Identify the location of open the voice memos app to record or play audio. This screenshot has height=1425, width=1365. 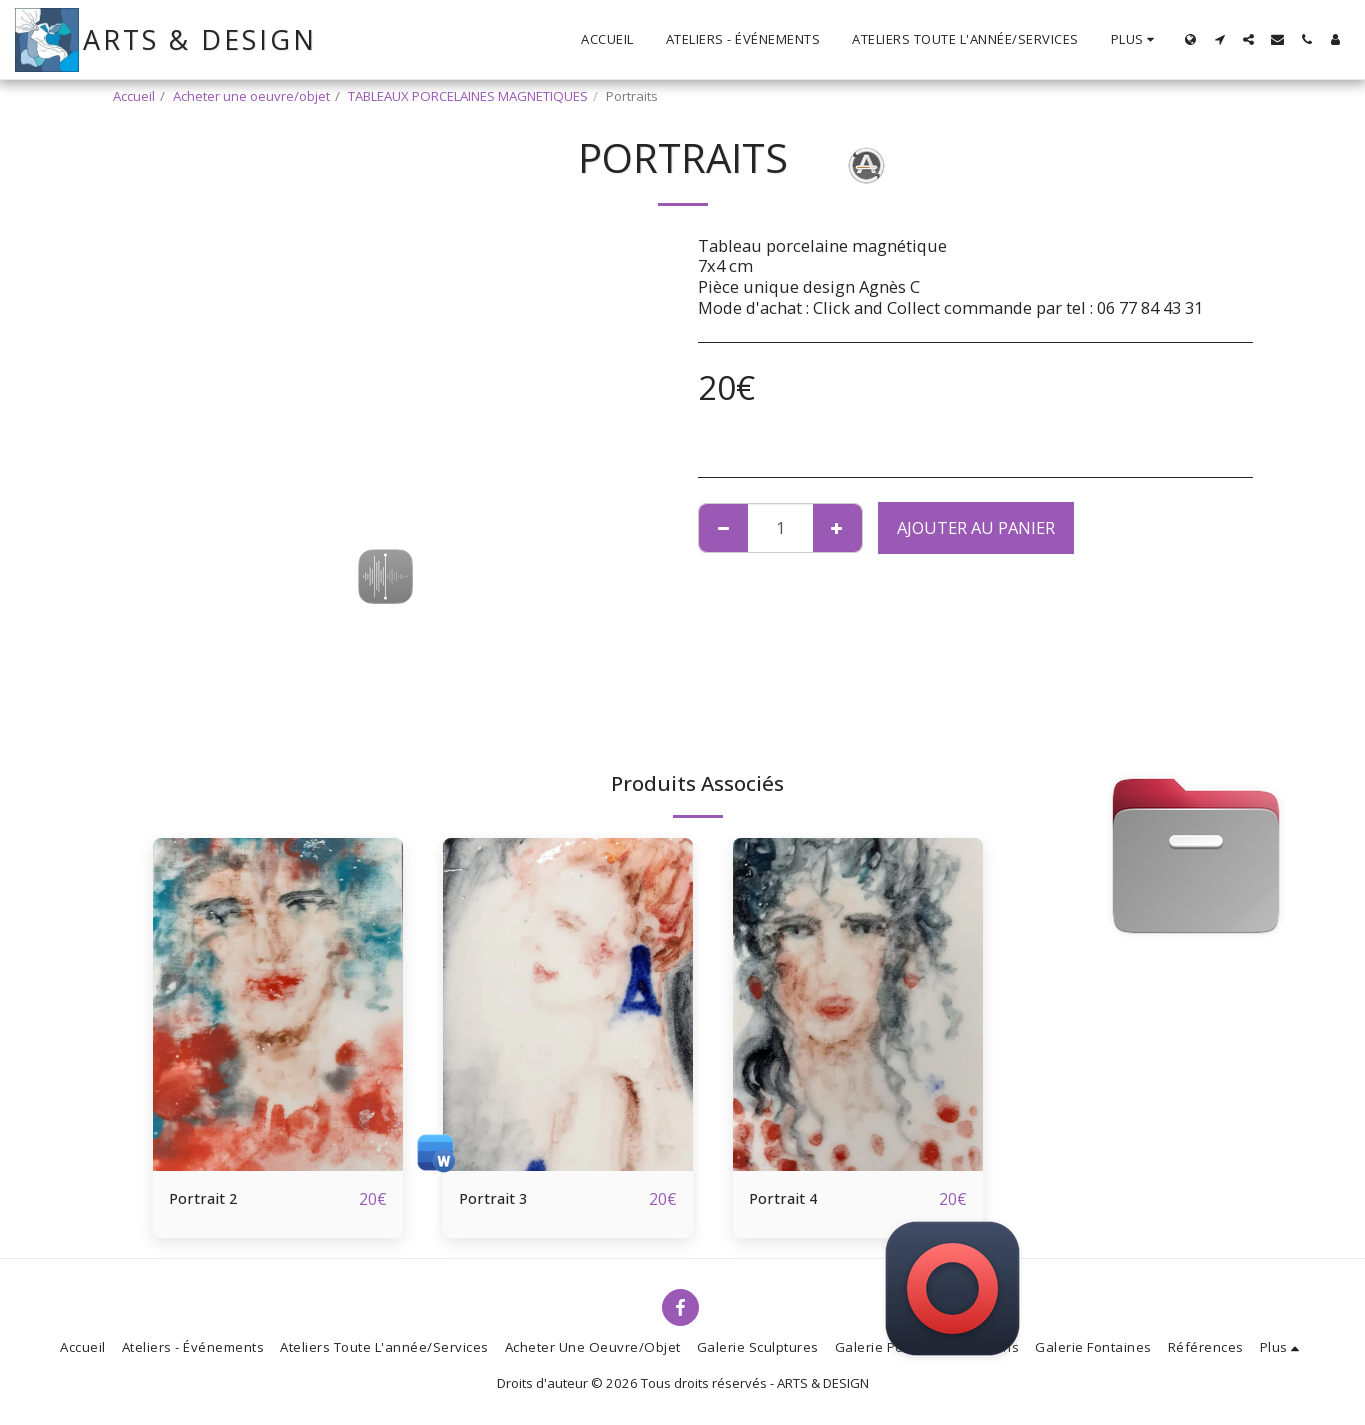
(385, 576).